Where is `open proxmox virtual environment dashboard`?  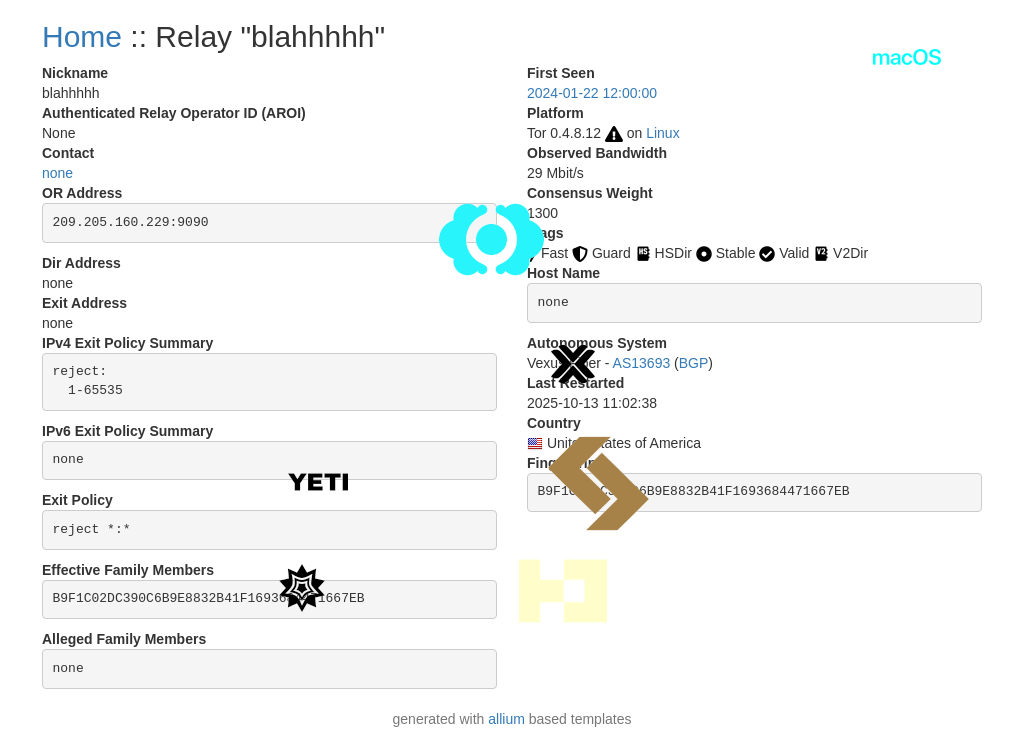
open proxmox virtual environment dashboard is located at coordinates (573, 364).